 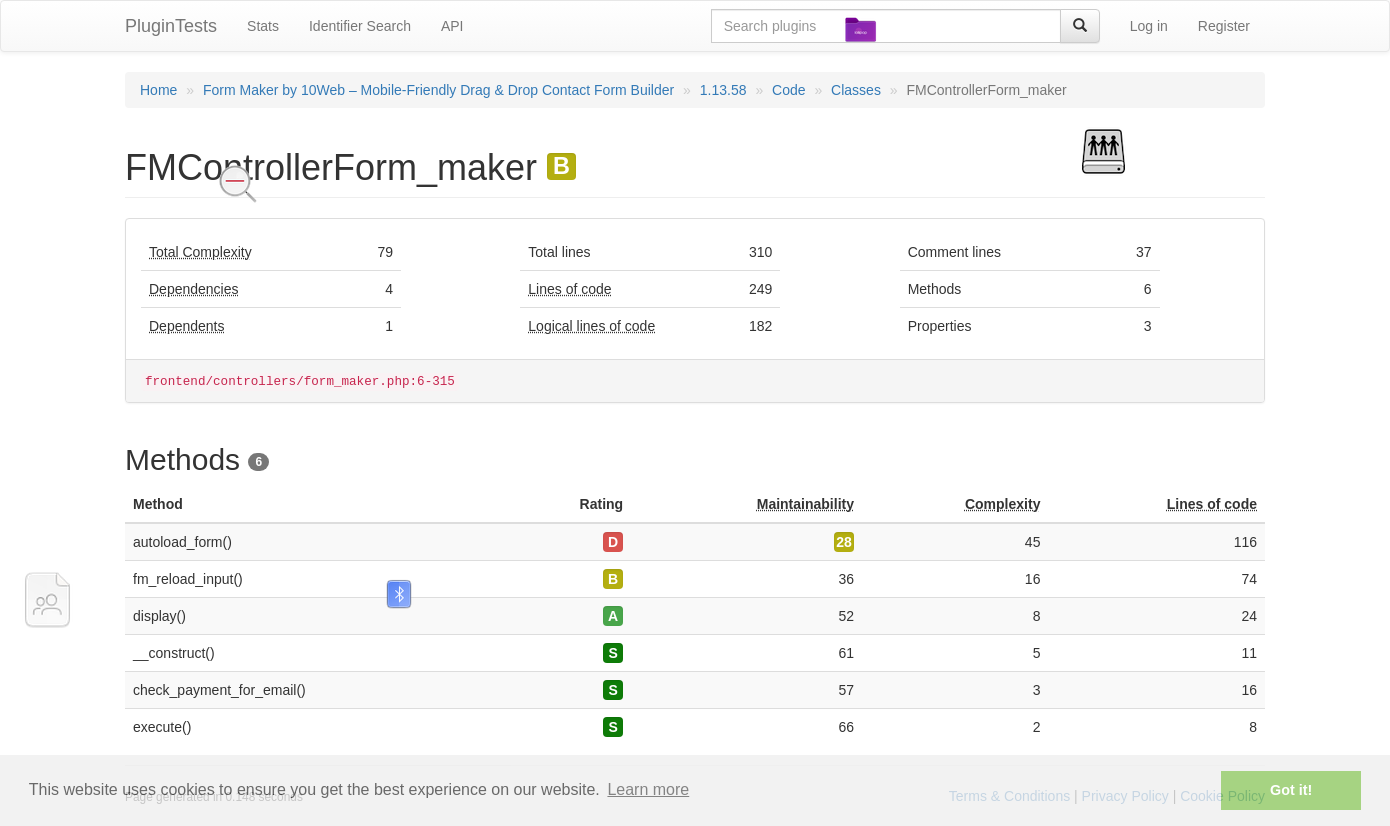 I want to click on zoom out to see more content, so click(x=237, y=183).